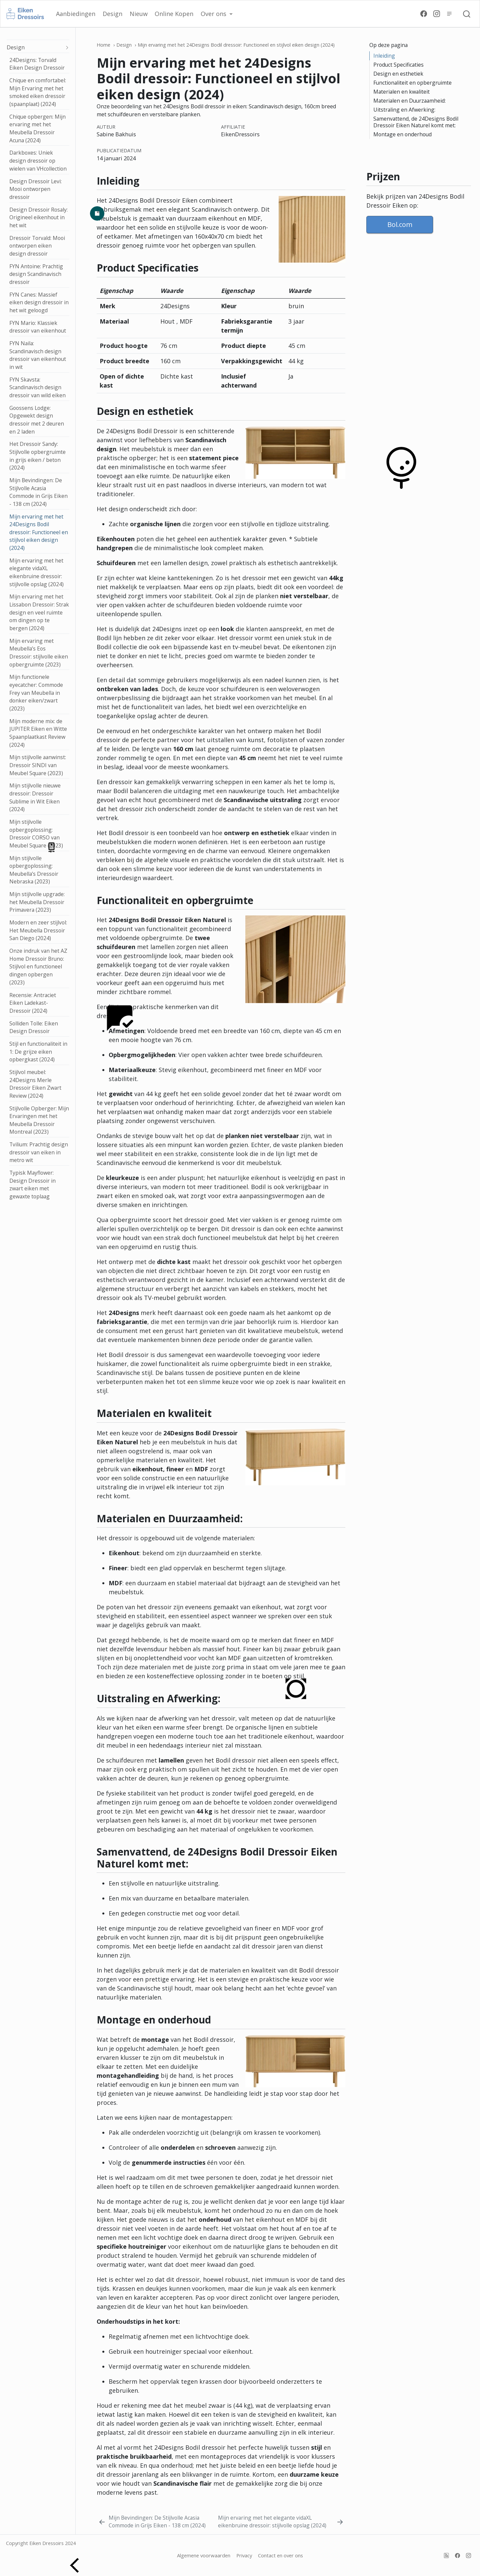 Image resolution: width=480 pixels, height=2576 pixels. I want to click on message has been read, so click(120, 1018).